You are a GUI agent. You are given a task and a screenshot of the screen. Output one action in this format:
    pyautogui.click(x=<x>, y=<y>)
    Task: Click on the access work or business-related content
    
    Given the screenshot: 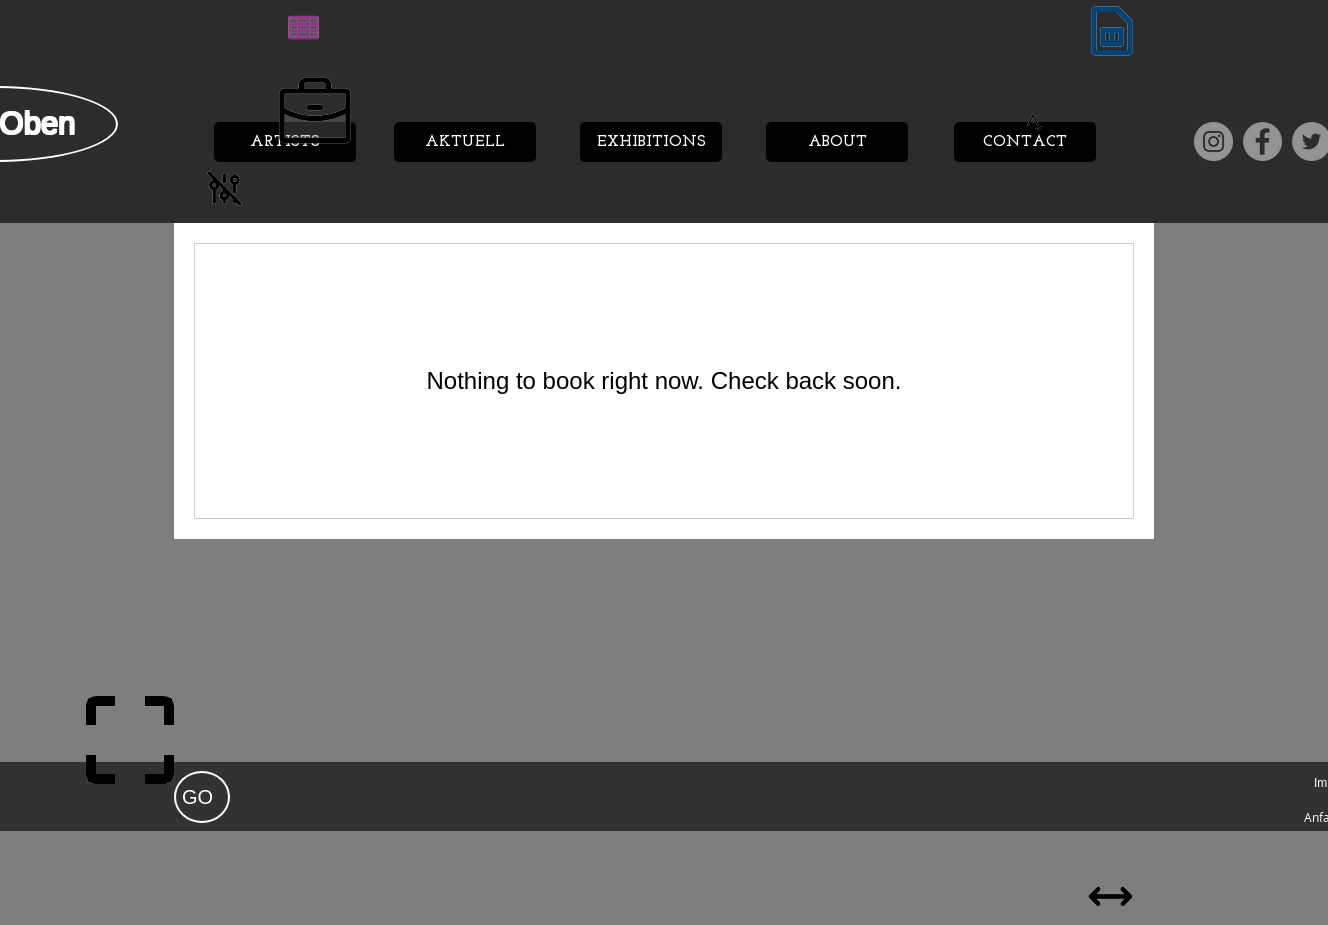 What is the action you would take?
    pyautogui.click(x=315, y=113)
    